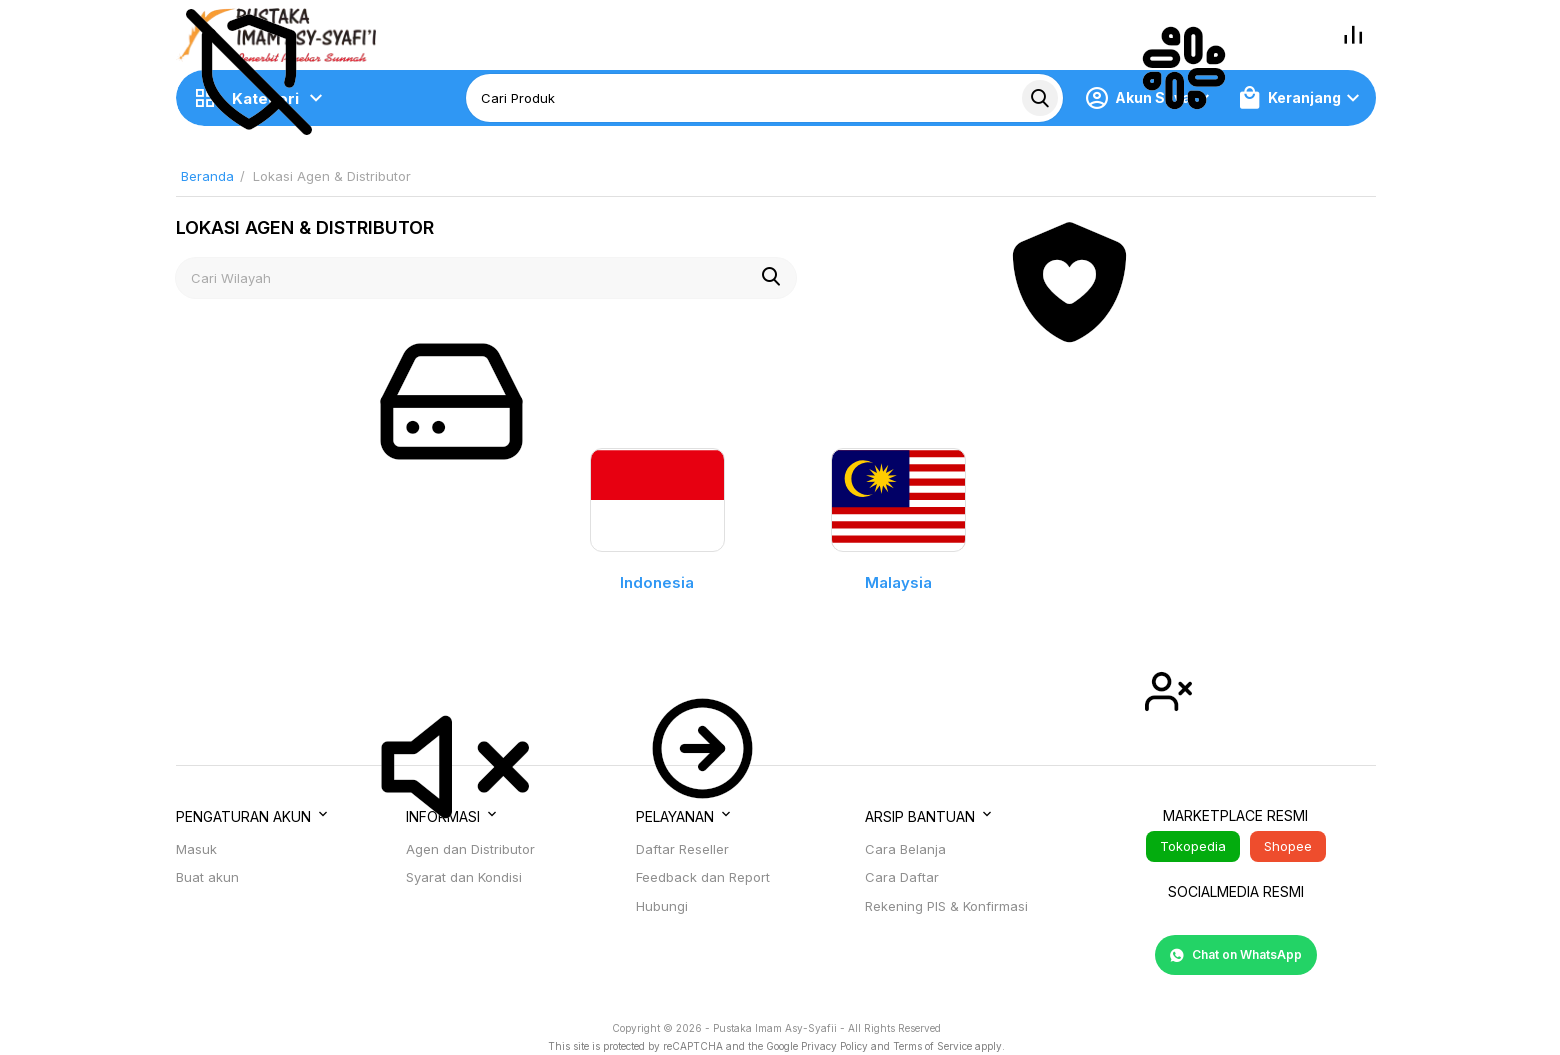 The width and height of the screenshot is (1560, 1055). What do you see at coordinates (1069, 282) in the screenshot?
I see `health or medical protection status` at bounding box center [1069, 282].